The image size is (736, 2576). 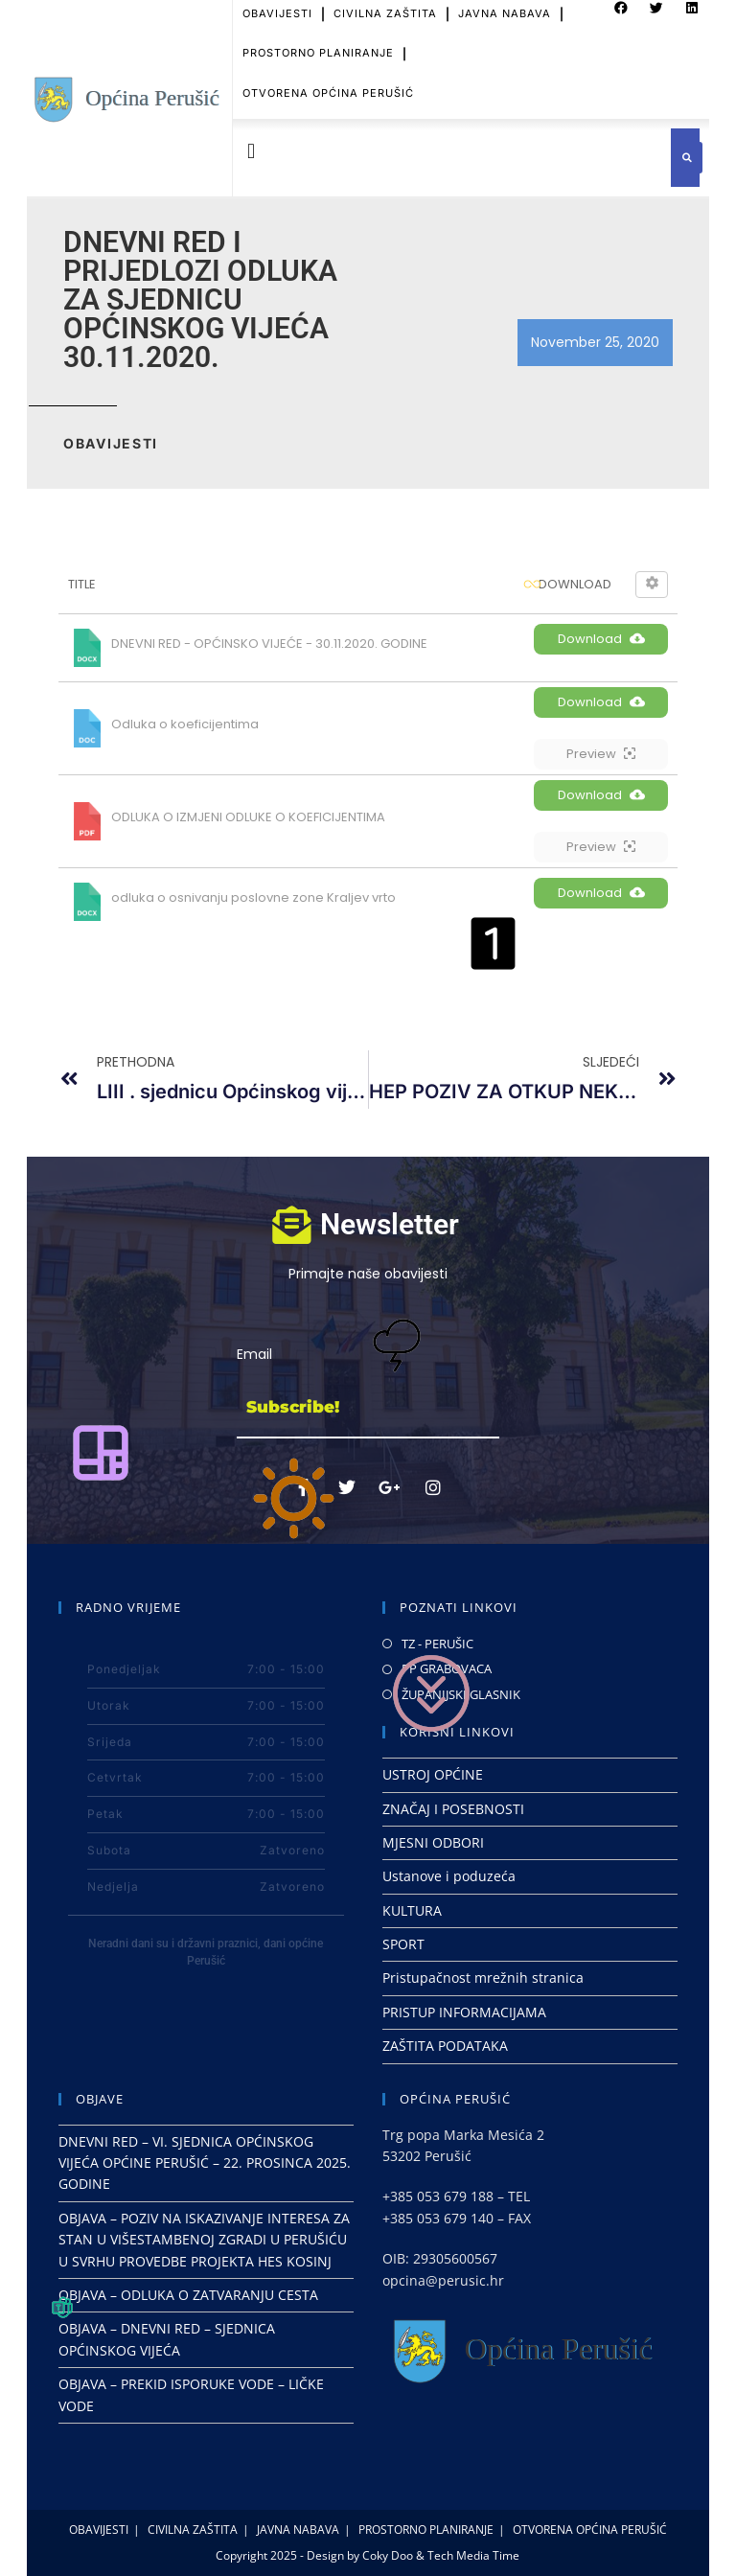 I want to click on expand to show more content below, so click(x=431, y=1693).